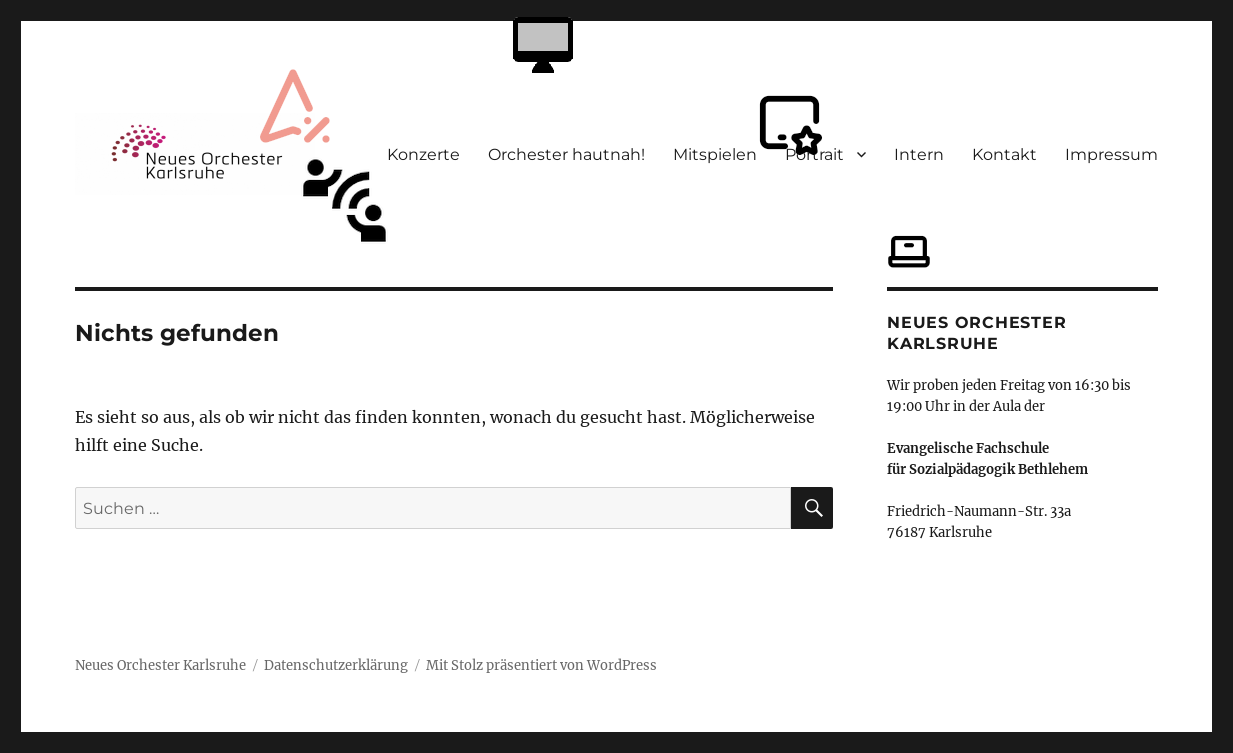 The image size is (1233, 753). I want to click on view discounted or sale locations nearby, so click(293, 106).